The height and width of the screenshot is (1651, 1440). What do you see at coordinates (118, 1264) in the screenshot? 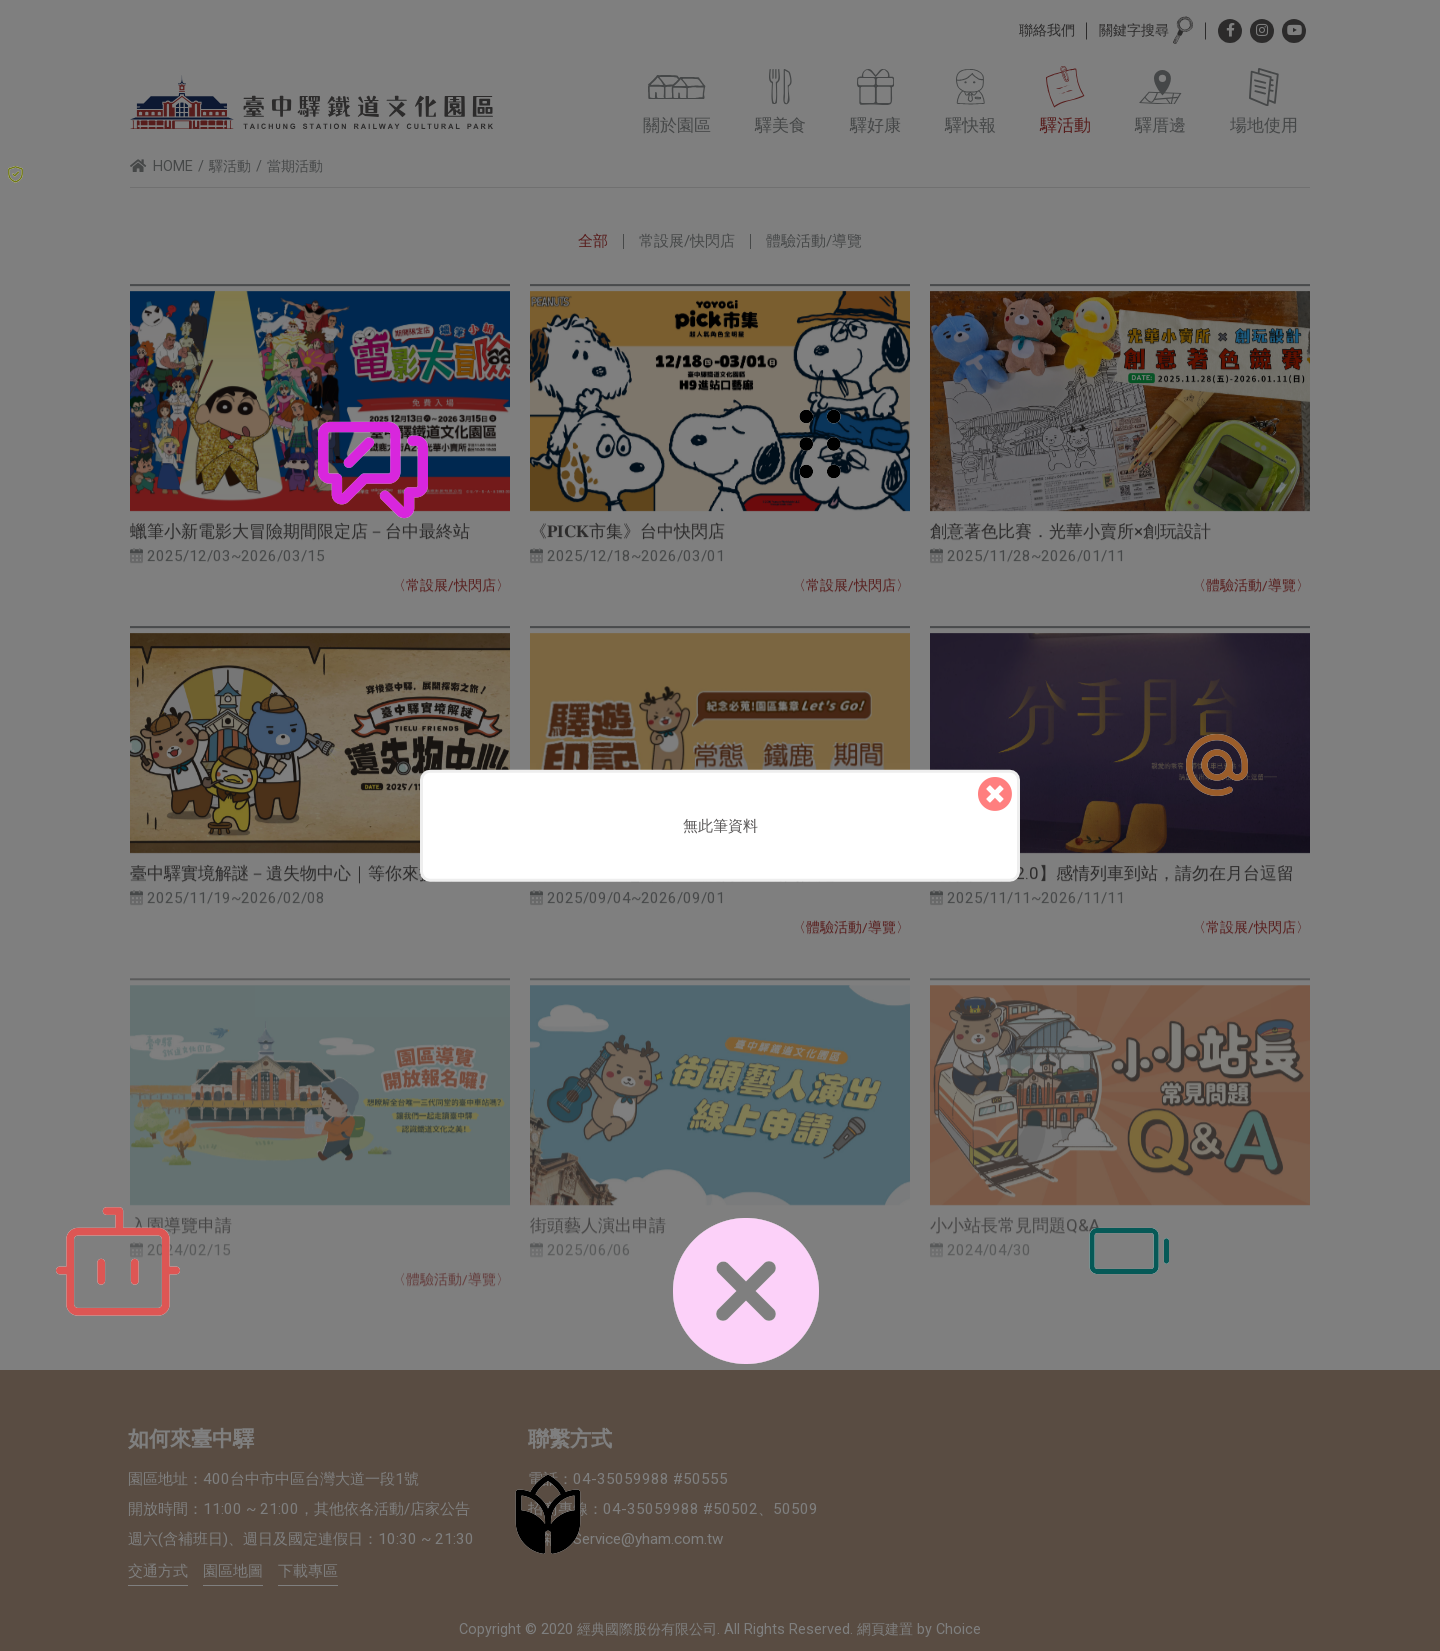
I see `view dependabot alerts and automated dependency updates` at bounding box center [118, 1264].